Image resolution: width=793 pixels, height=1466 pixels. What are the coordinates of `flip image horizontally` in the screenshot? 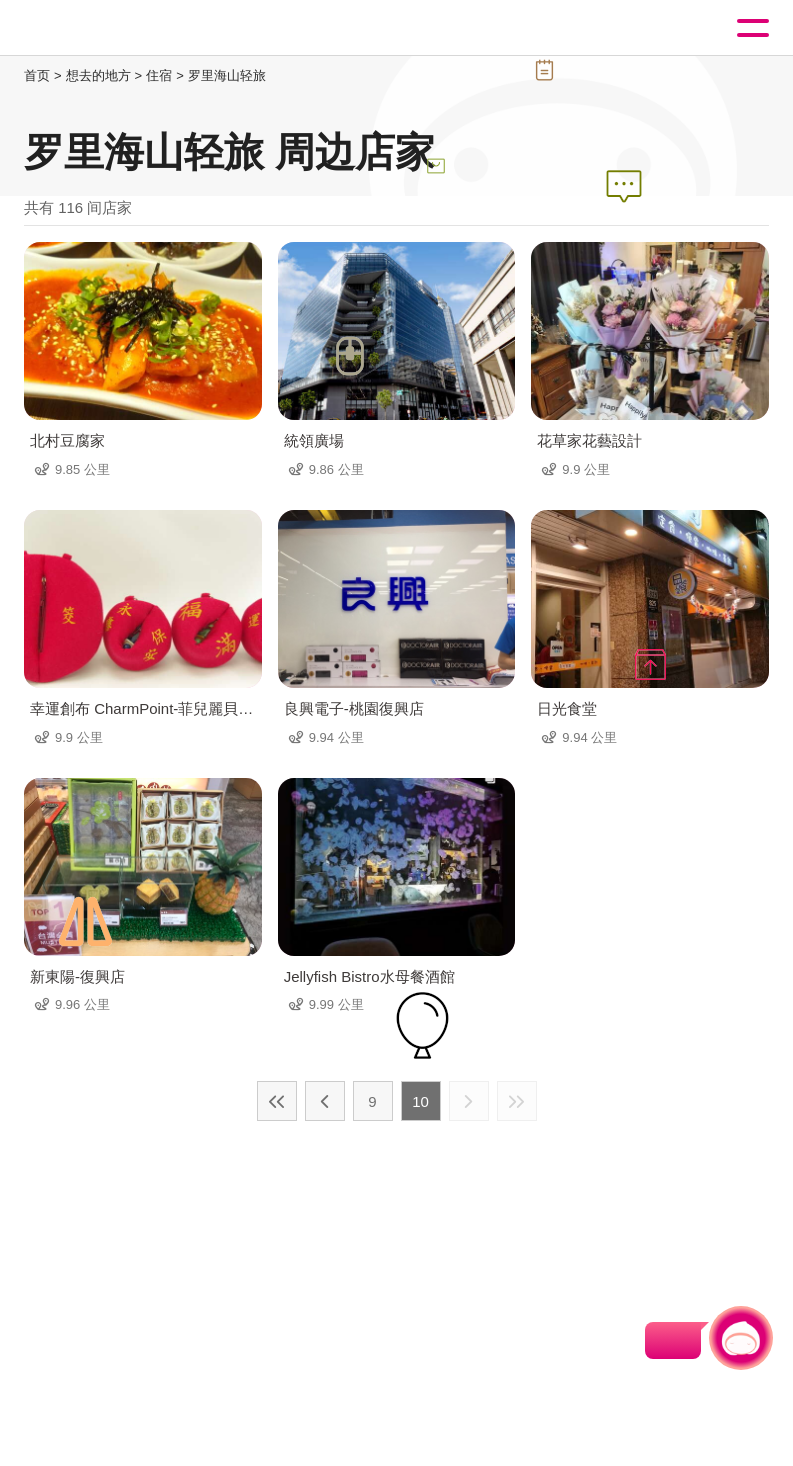 It's located at (85, 923).